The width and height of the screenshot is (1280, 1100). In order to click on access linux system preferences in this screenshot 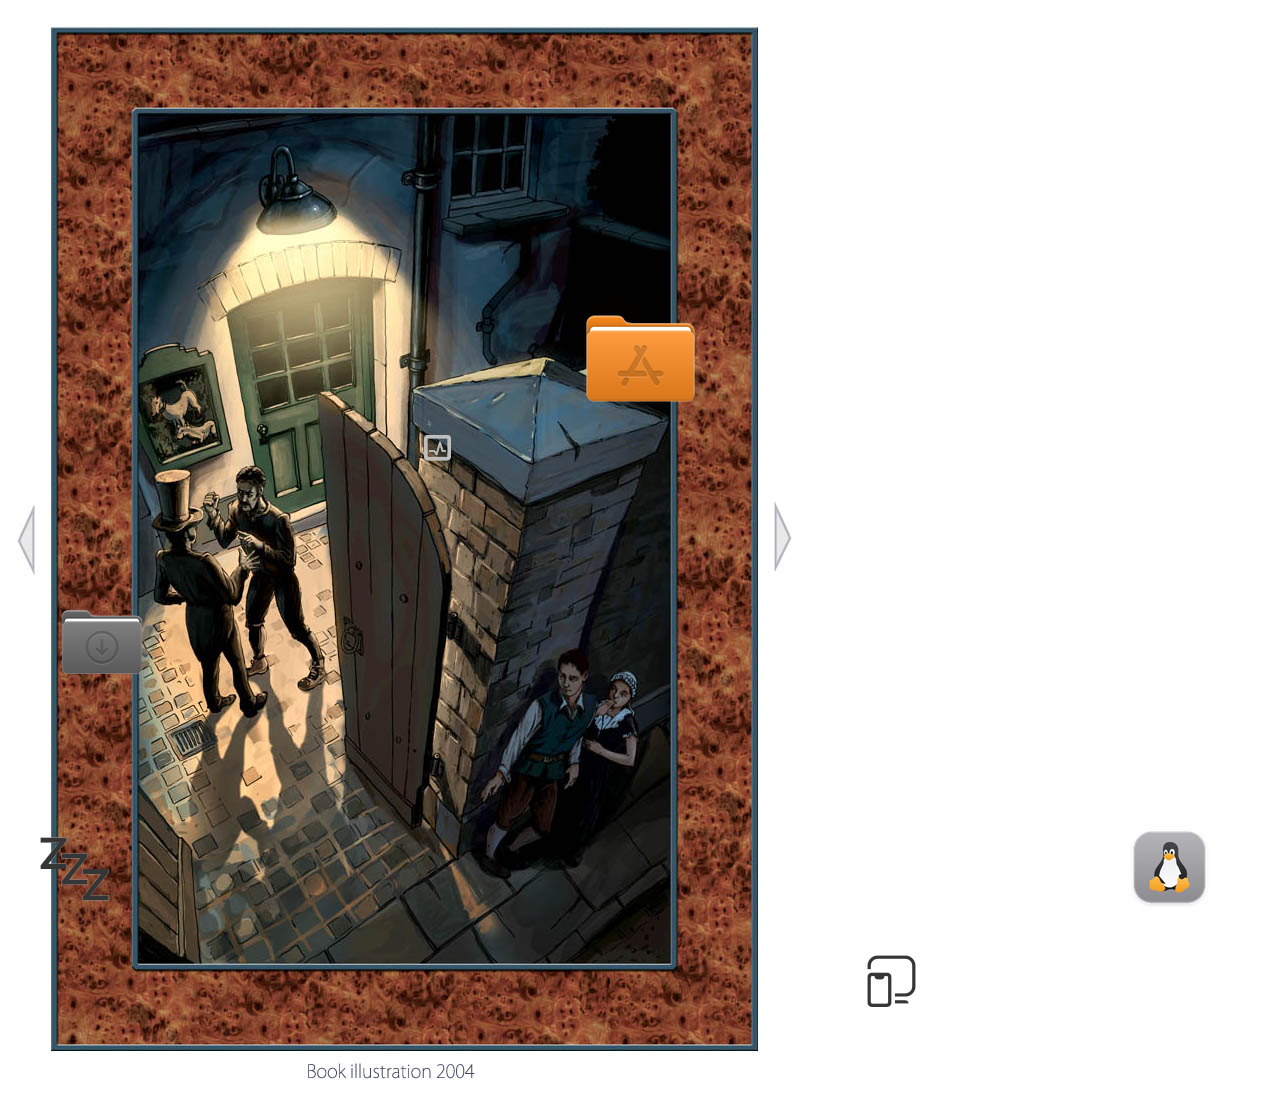, I will do `click(1169, 868)`.